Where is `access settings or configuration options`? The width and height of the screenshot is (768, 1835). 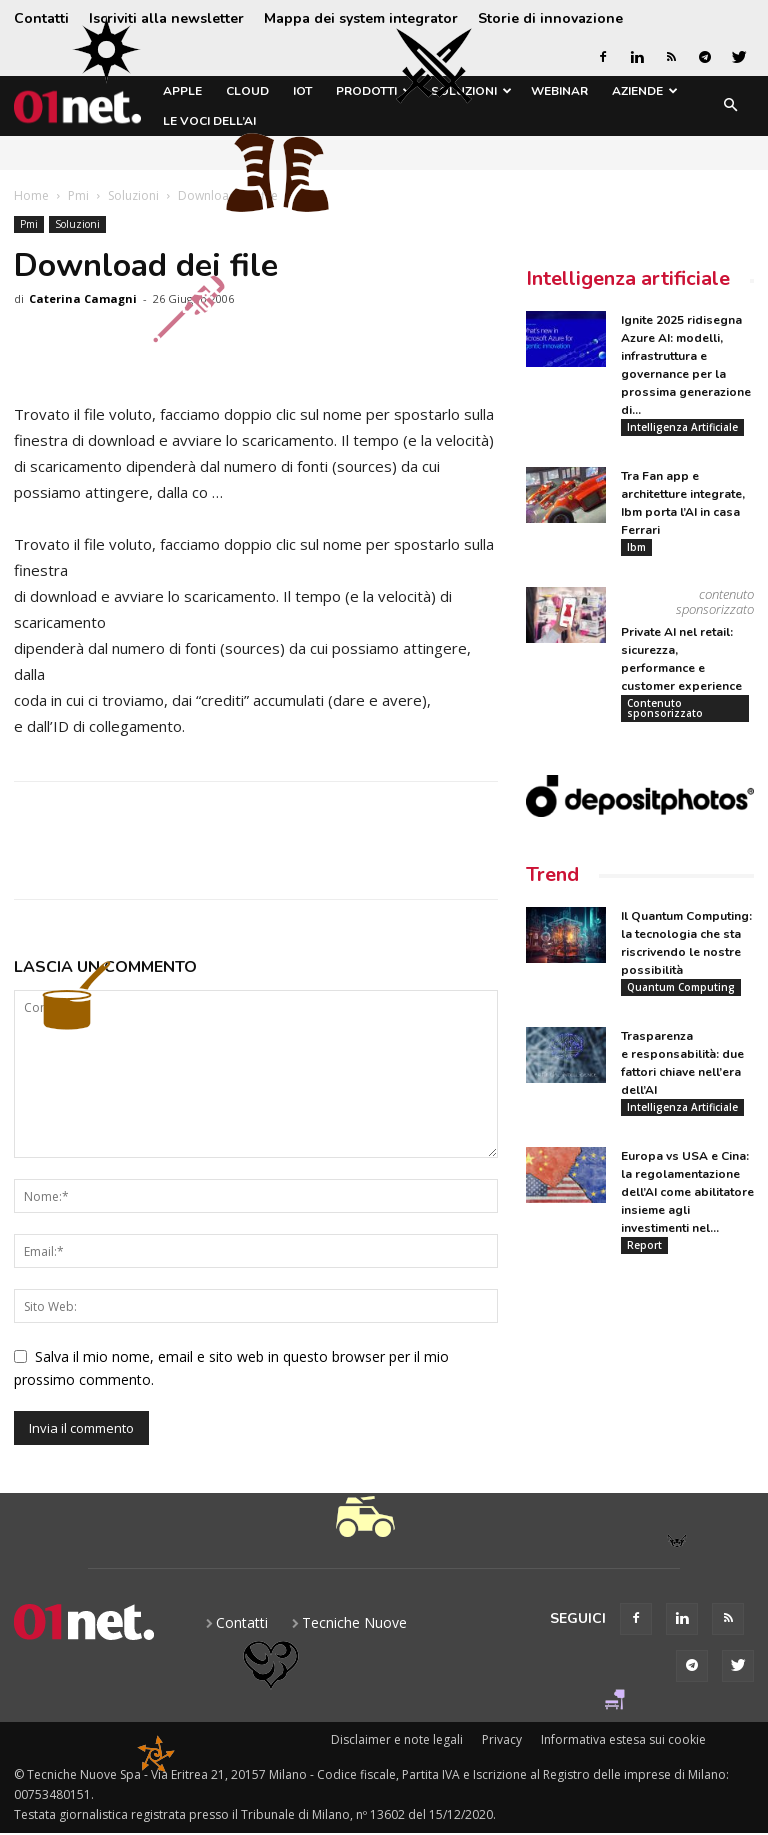 access settings or configuration options is located at coordinates (189, 309).